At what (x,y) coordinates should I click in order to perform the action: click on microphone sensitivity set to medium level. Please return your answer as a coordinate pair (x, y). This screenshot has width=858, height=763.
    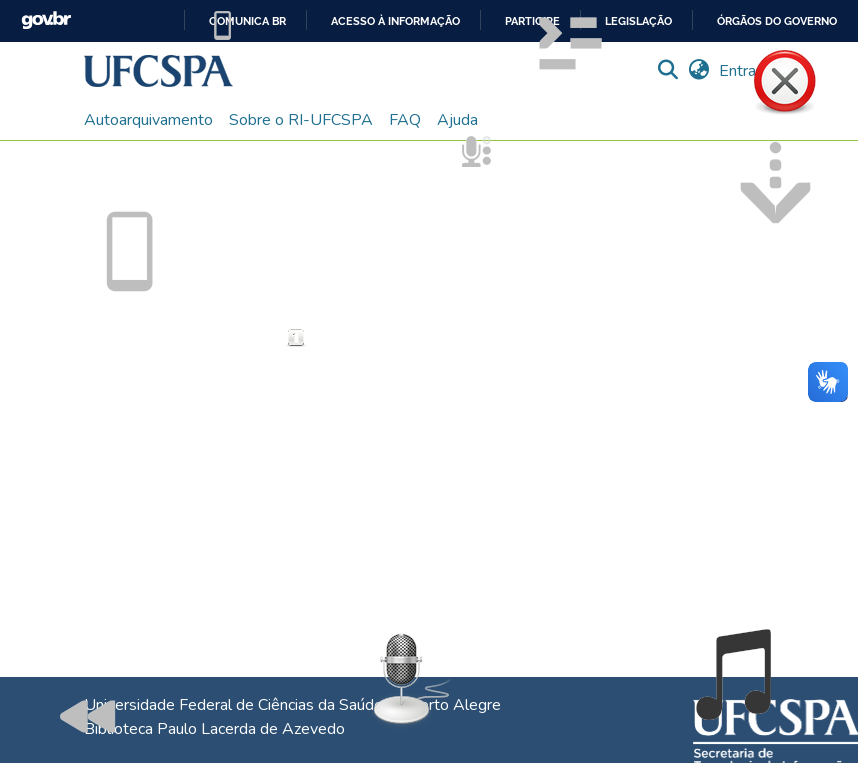
    Looking at the image, I should click on (476, 150).